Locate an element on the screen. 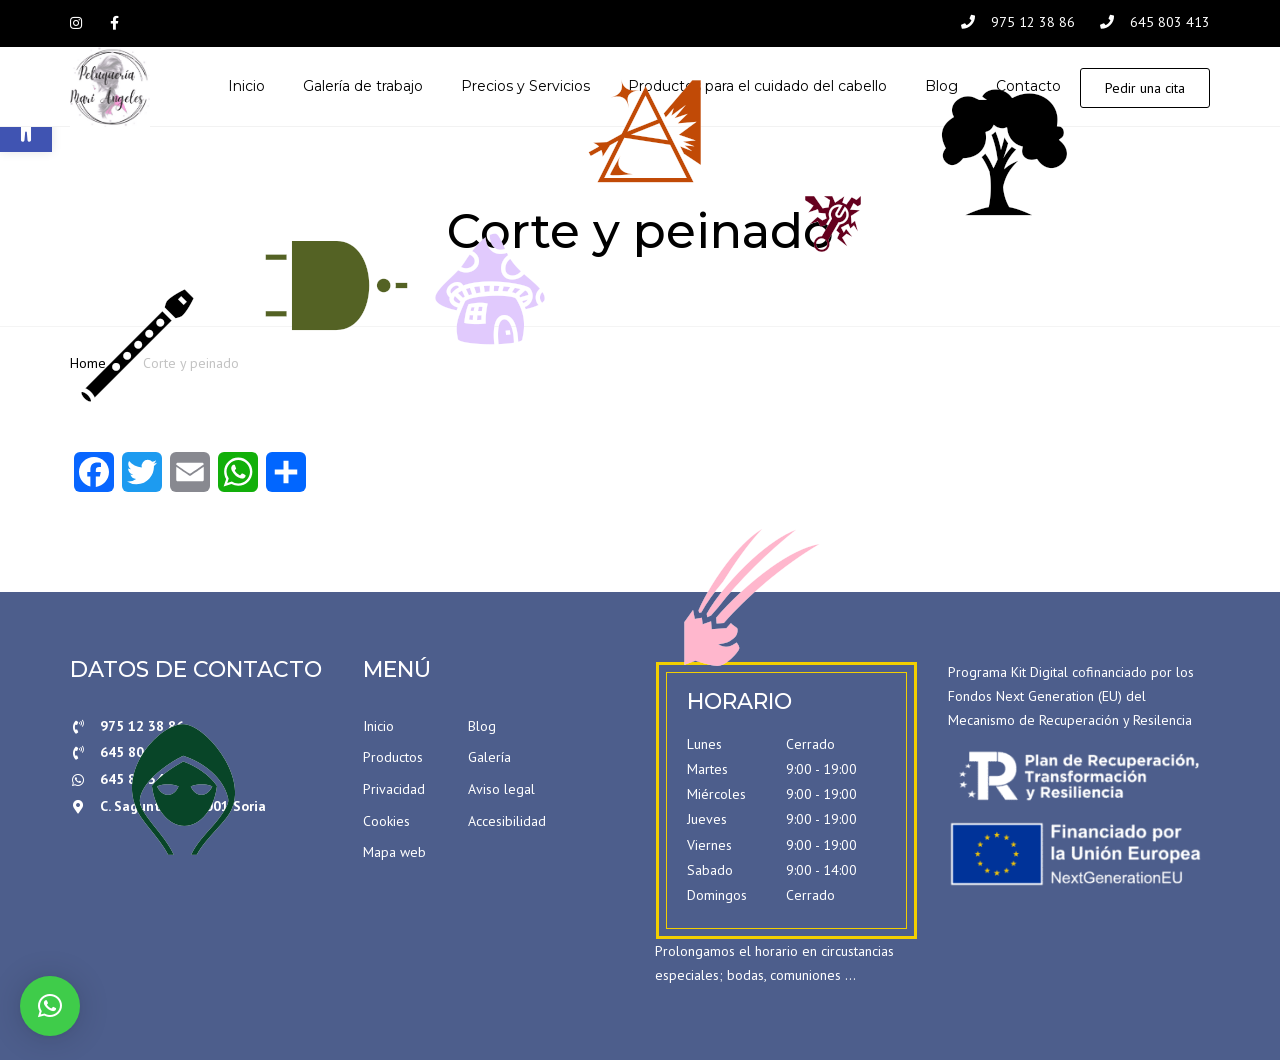 The height and width of the screenshot is (1060, 1280). select rogue or stealth character class is located at coordinates (183, 789).